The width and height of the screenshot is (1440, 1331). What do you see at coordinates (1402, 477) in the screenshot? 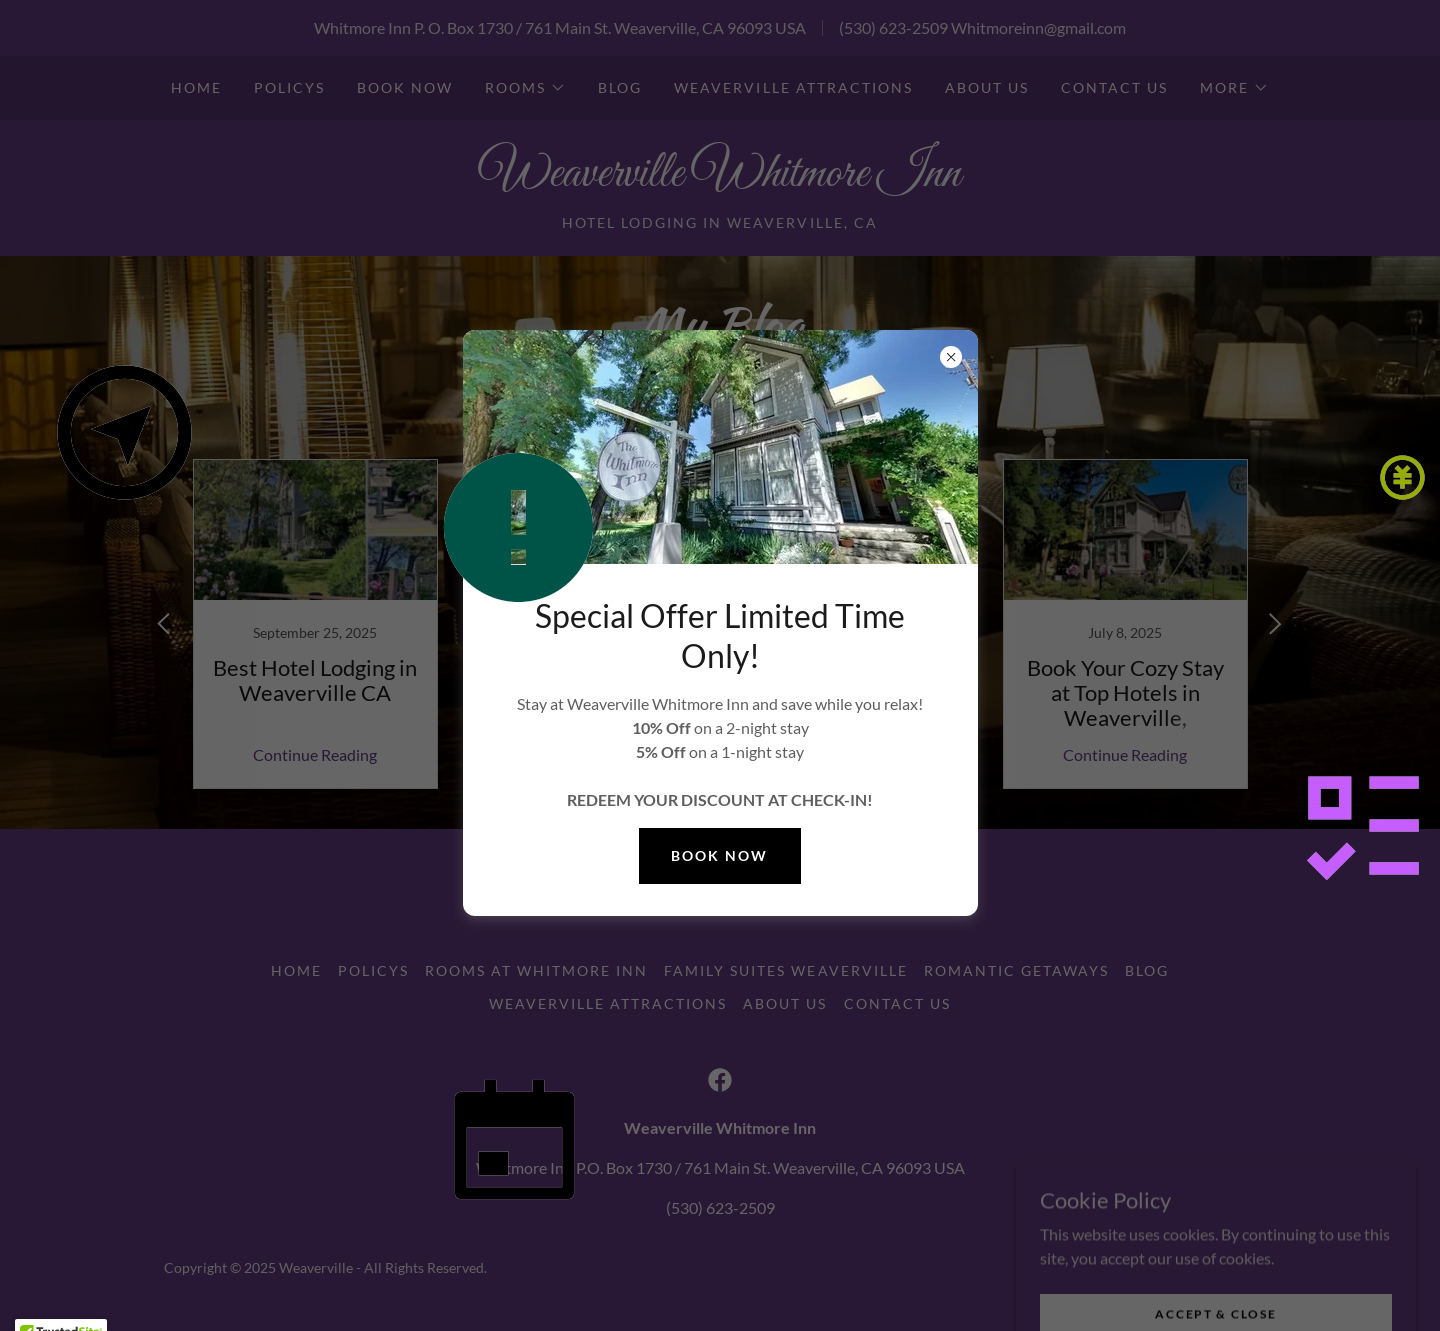
I see `view balance in chinese yuan` at bounding box center [1402, 477].